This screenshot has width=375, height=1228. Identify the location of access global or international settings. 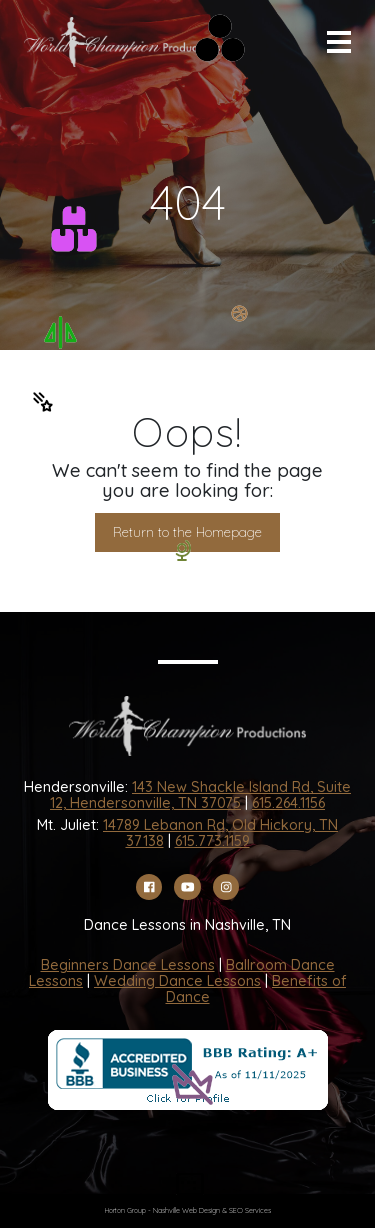
(183, 551).